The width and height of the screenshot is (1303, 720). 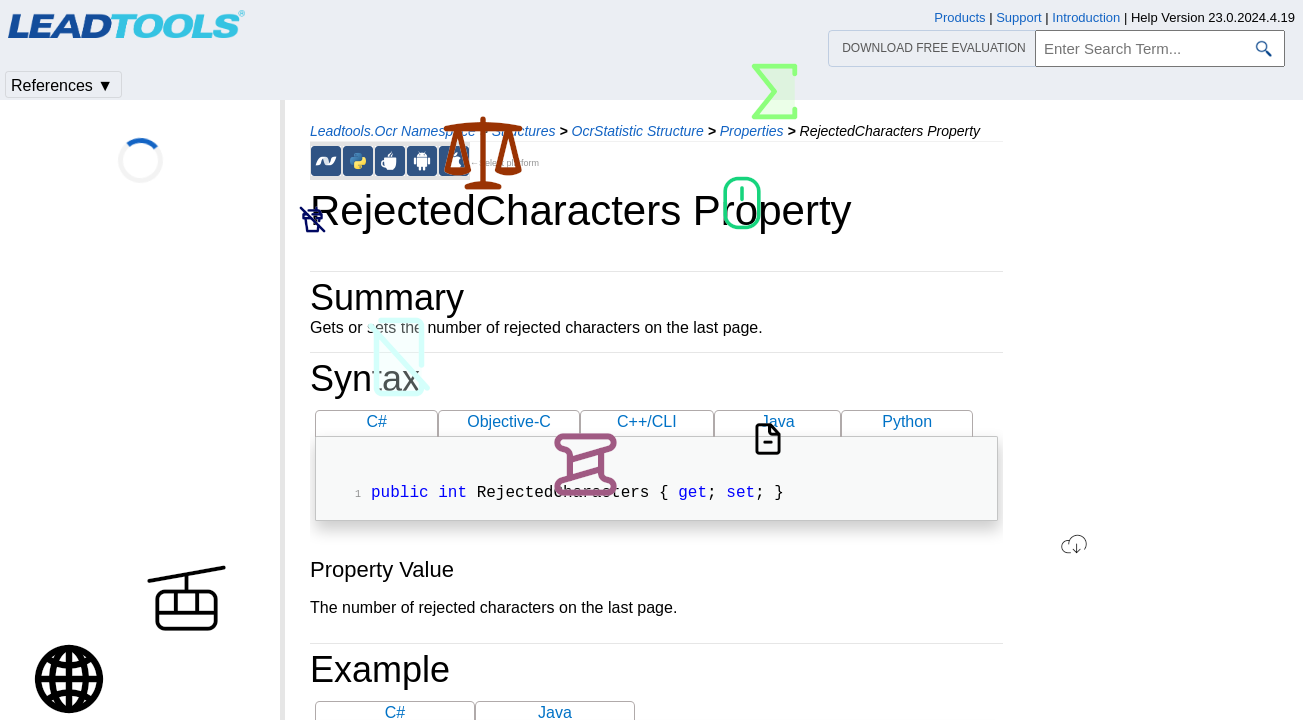 I want to click on calculate sum or total, so click(x=774, y=91).